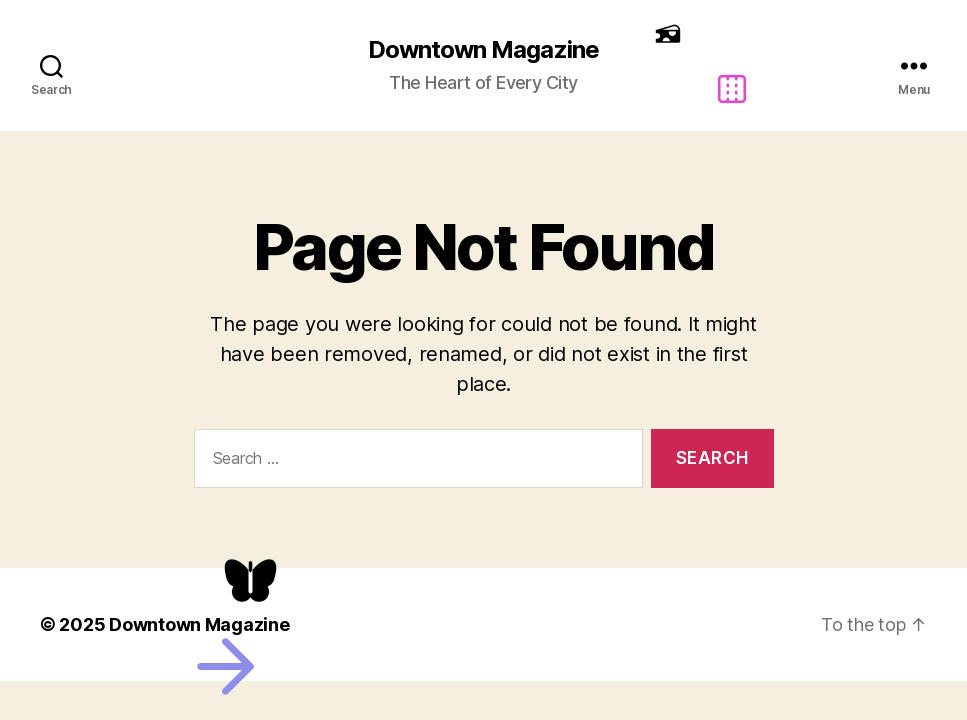 This screenshot has height=720, width=967. Describe the element at coordinates (225, 666) in the screenshot. I see `navigate to the next item or screen` at that location.